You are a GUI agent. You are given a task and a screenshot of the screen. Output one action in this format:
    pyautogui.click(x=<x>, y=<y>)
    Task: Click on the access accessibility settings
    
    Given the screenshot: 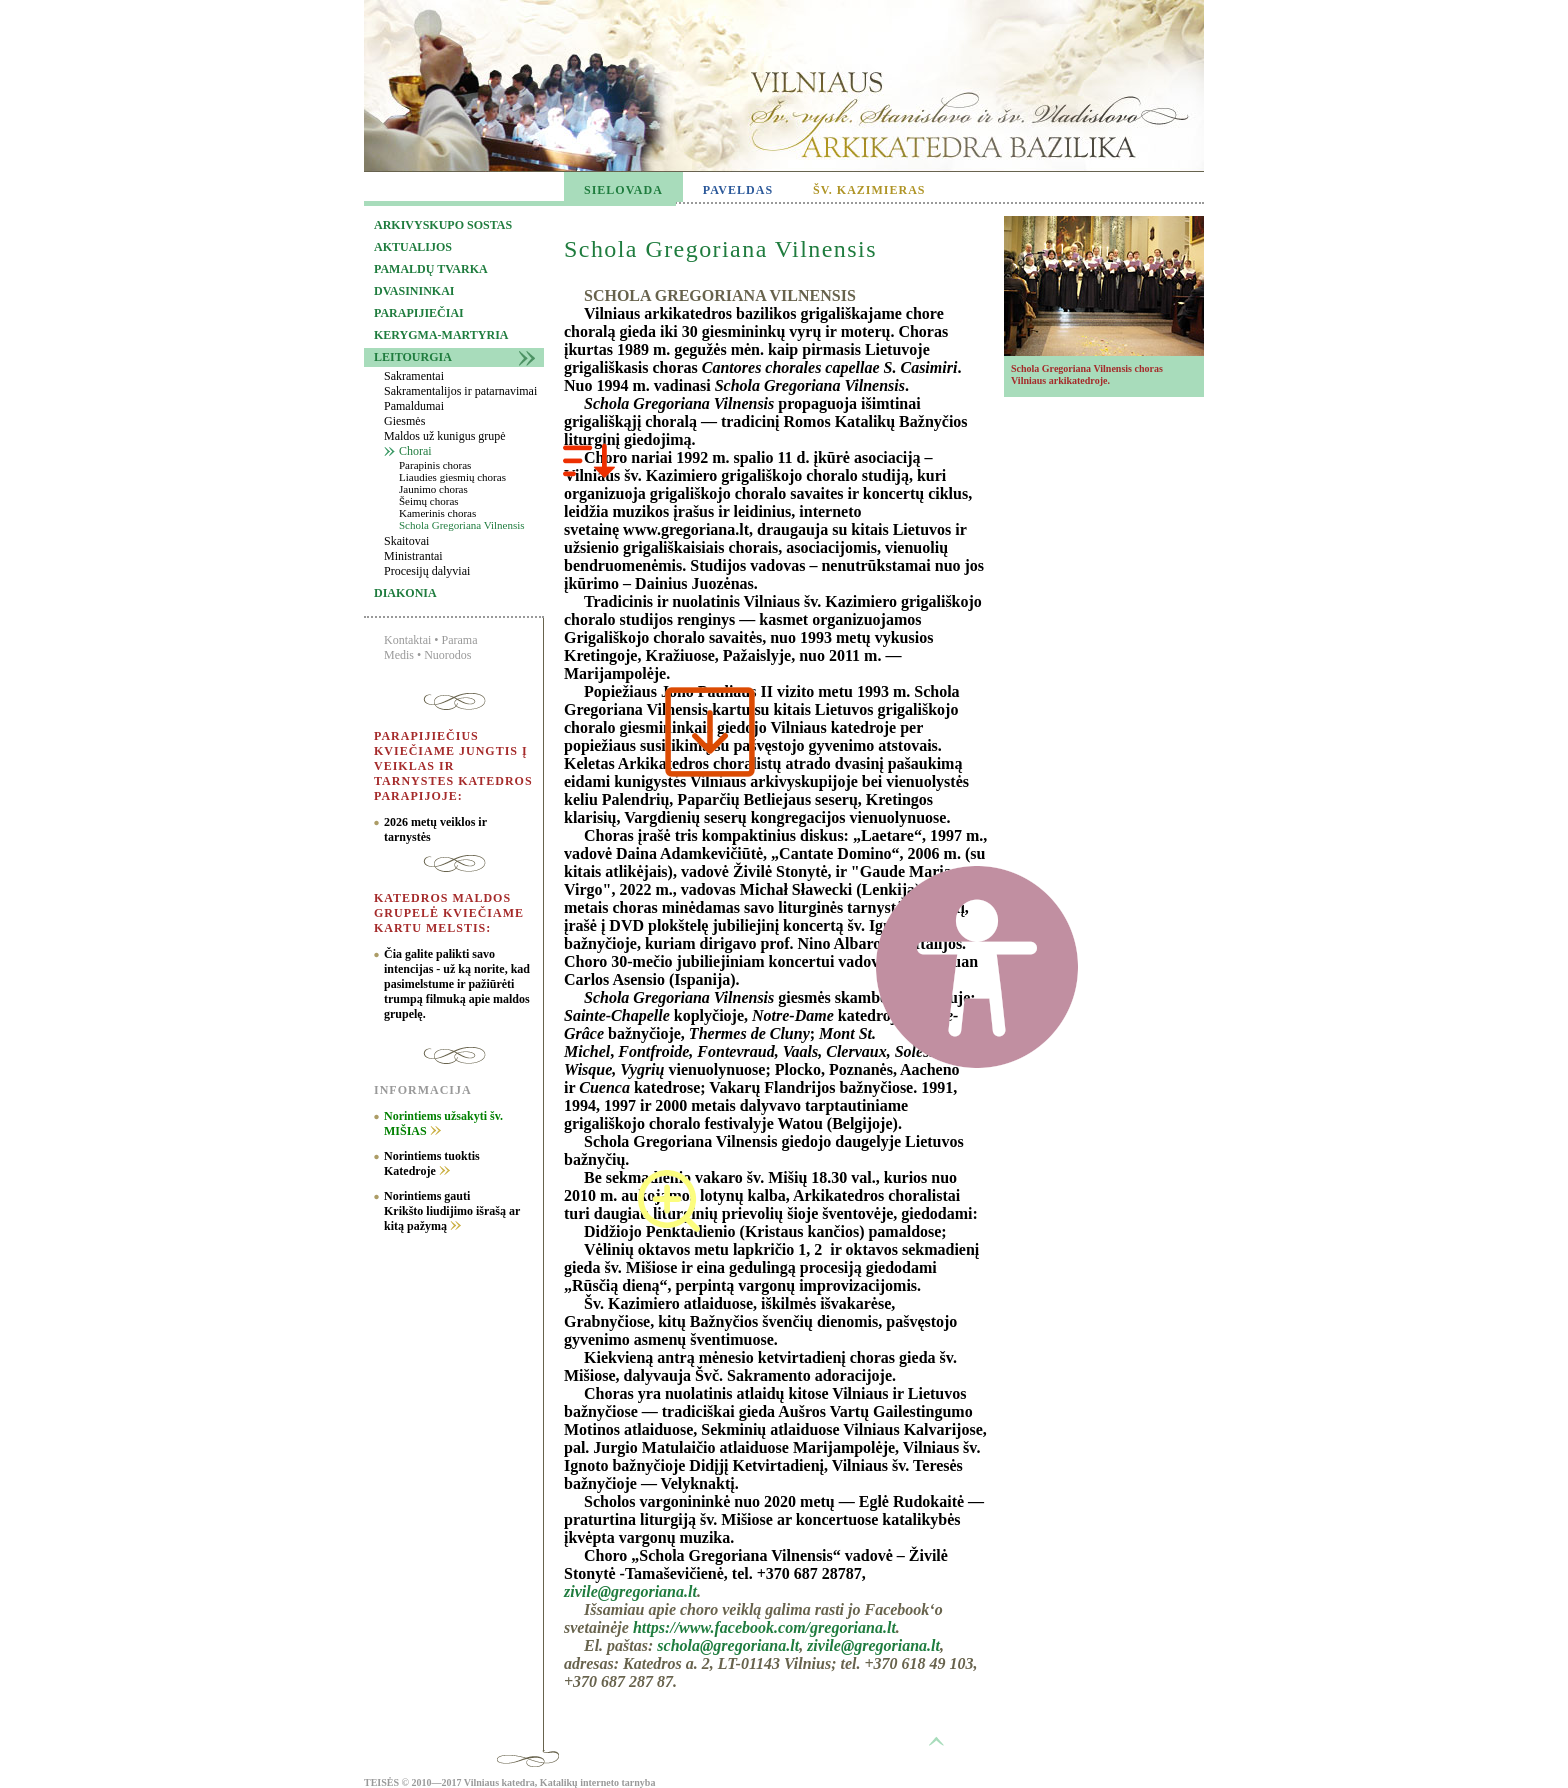 What is the action you would take?
    pyautogui.click(x=977, y=967)
    